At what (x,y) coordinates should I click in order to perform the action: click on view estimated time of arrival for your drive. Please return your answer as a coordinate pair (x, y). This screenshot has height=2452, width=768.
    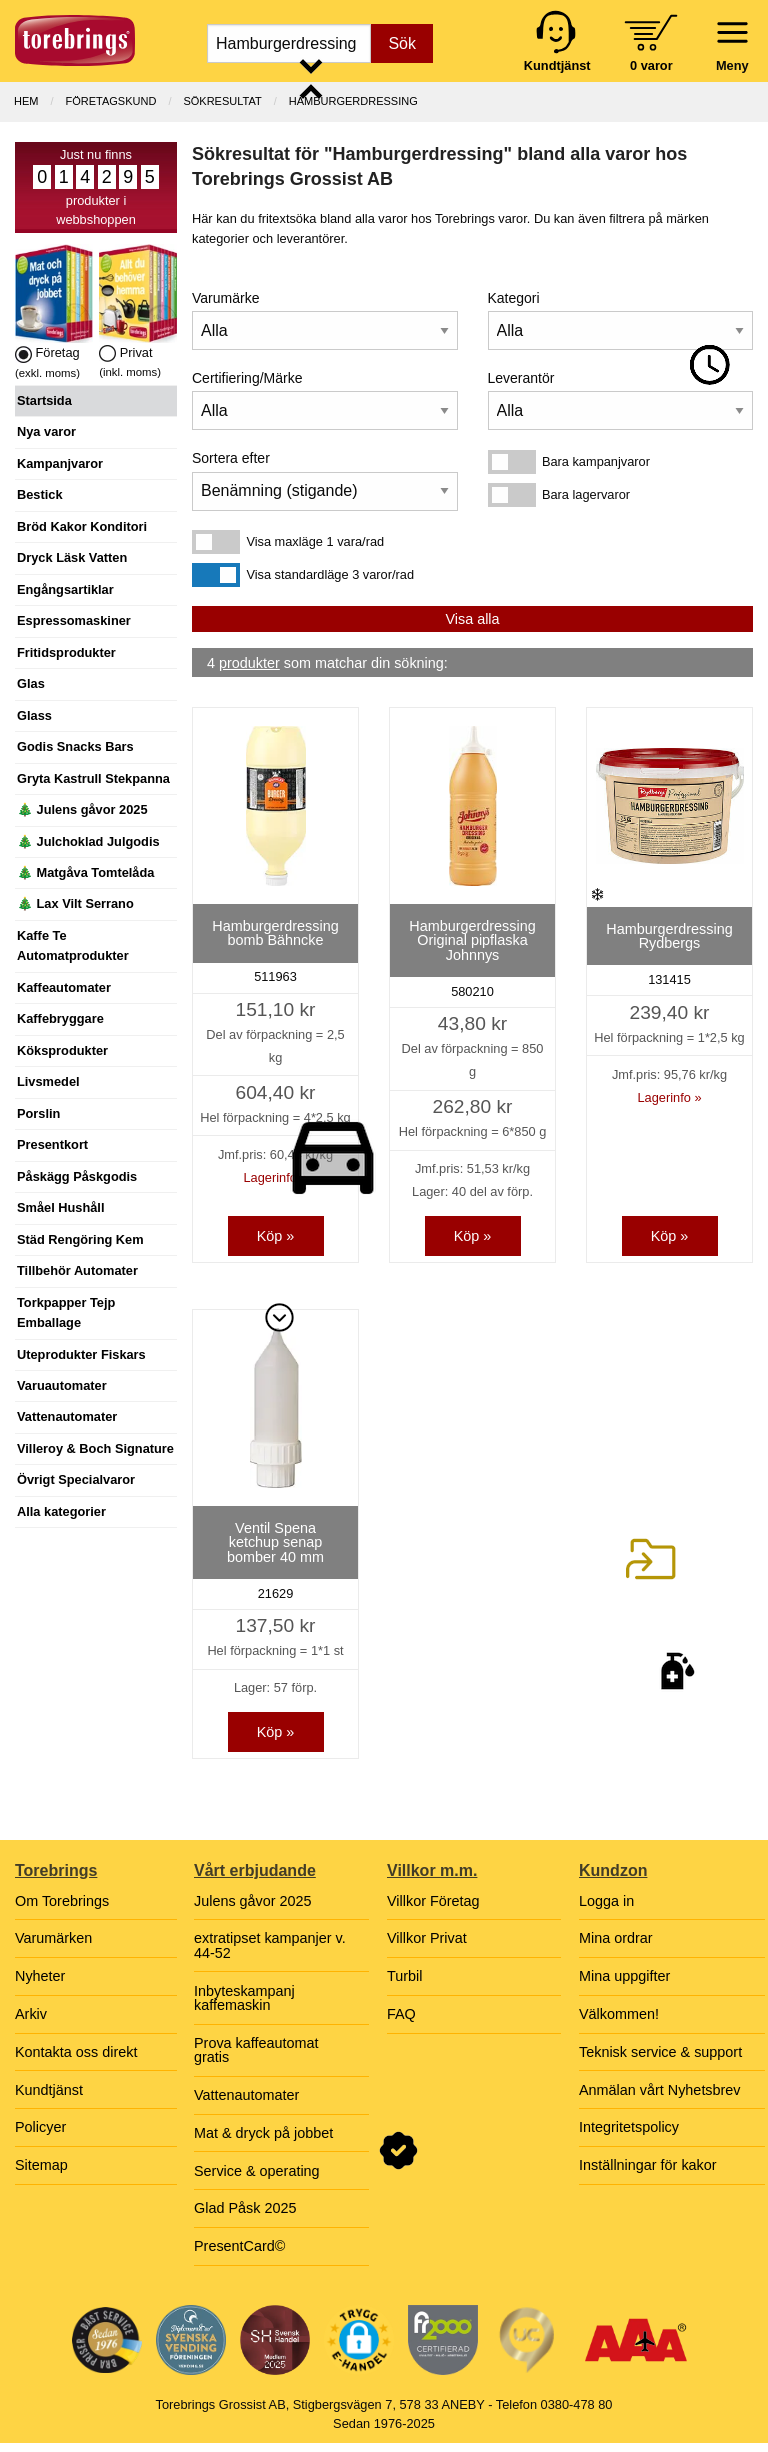
    Looking at the image, I should click on (333, 1158).